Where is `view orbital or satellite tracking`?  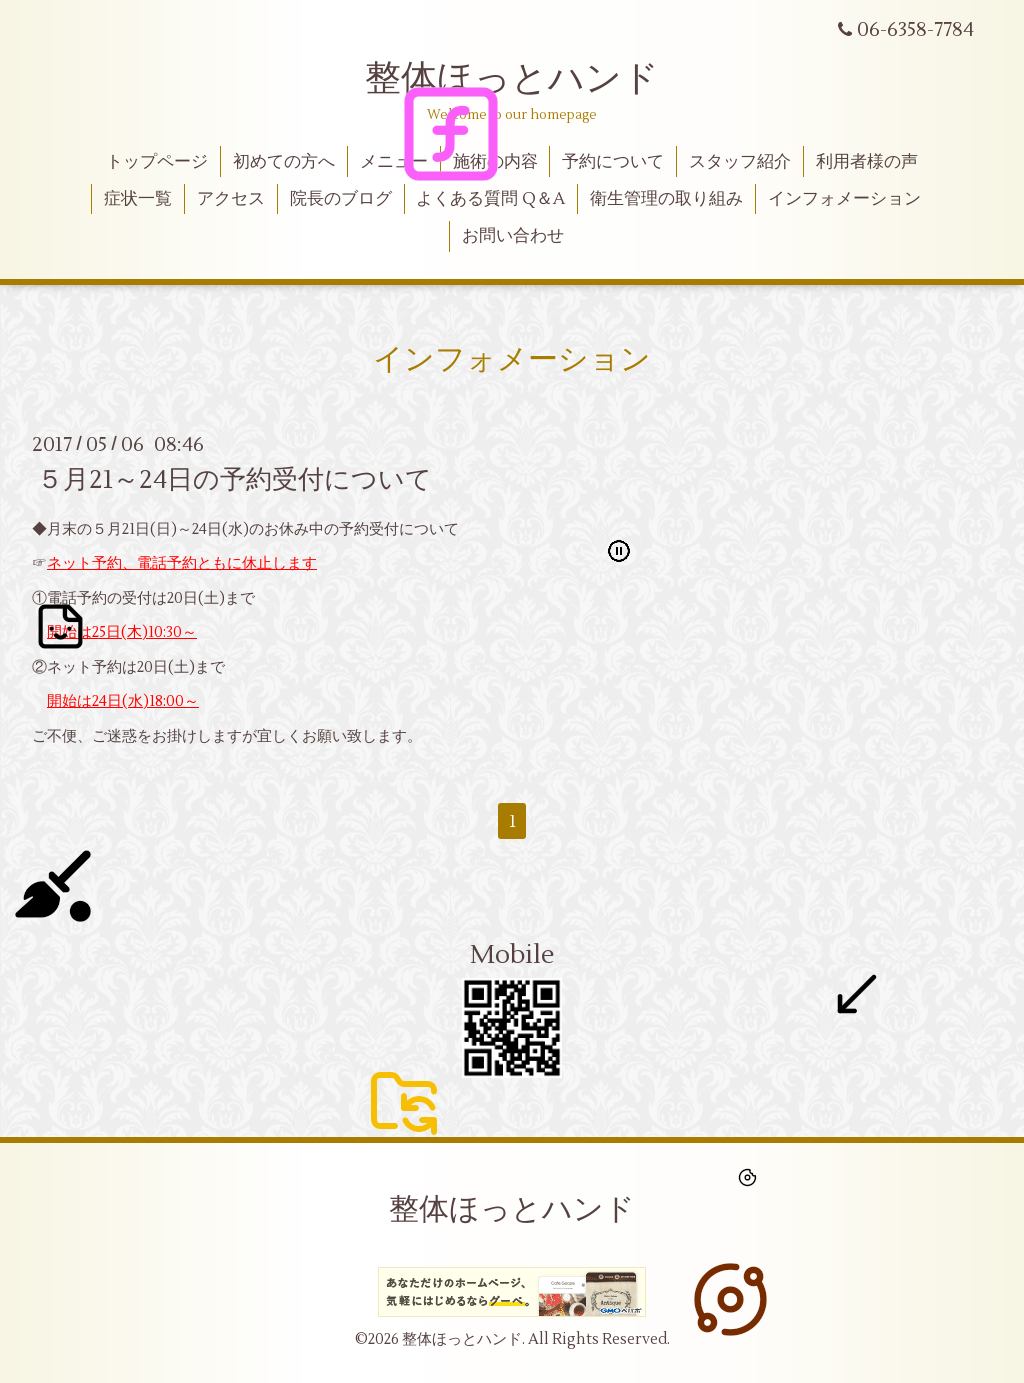
view orbital or satellite tracking is located at coordinates (730, 1299).